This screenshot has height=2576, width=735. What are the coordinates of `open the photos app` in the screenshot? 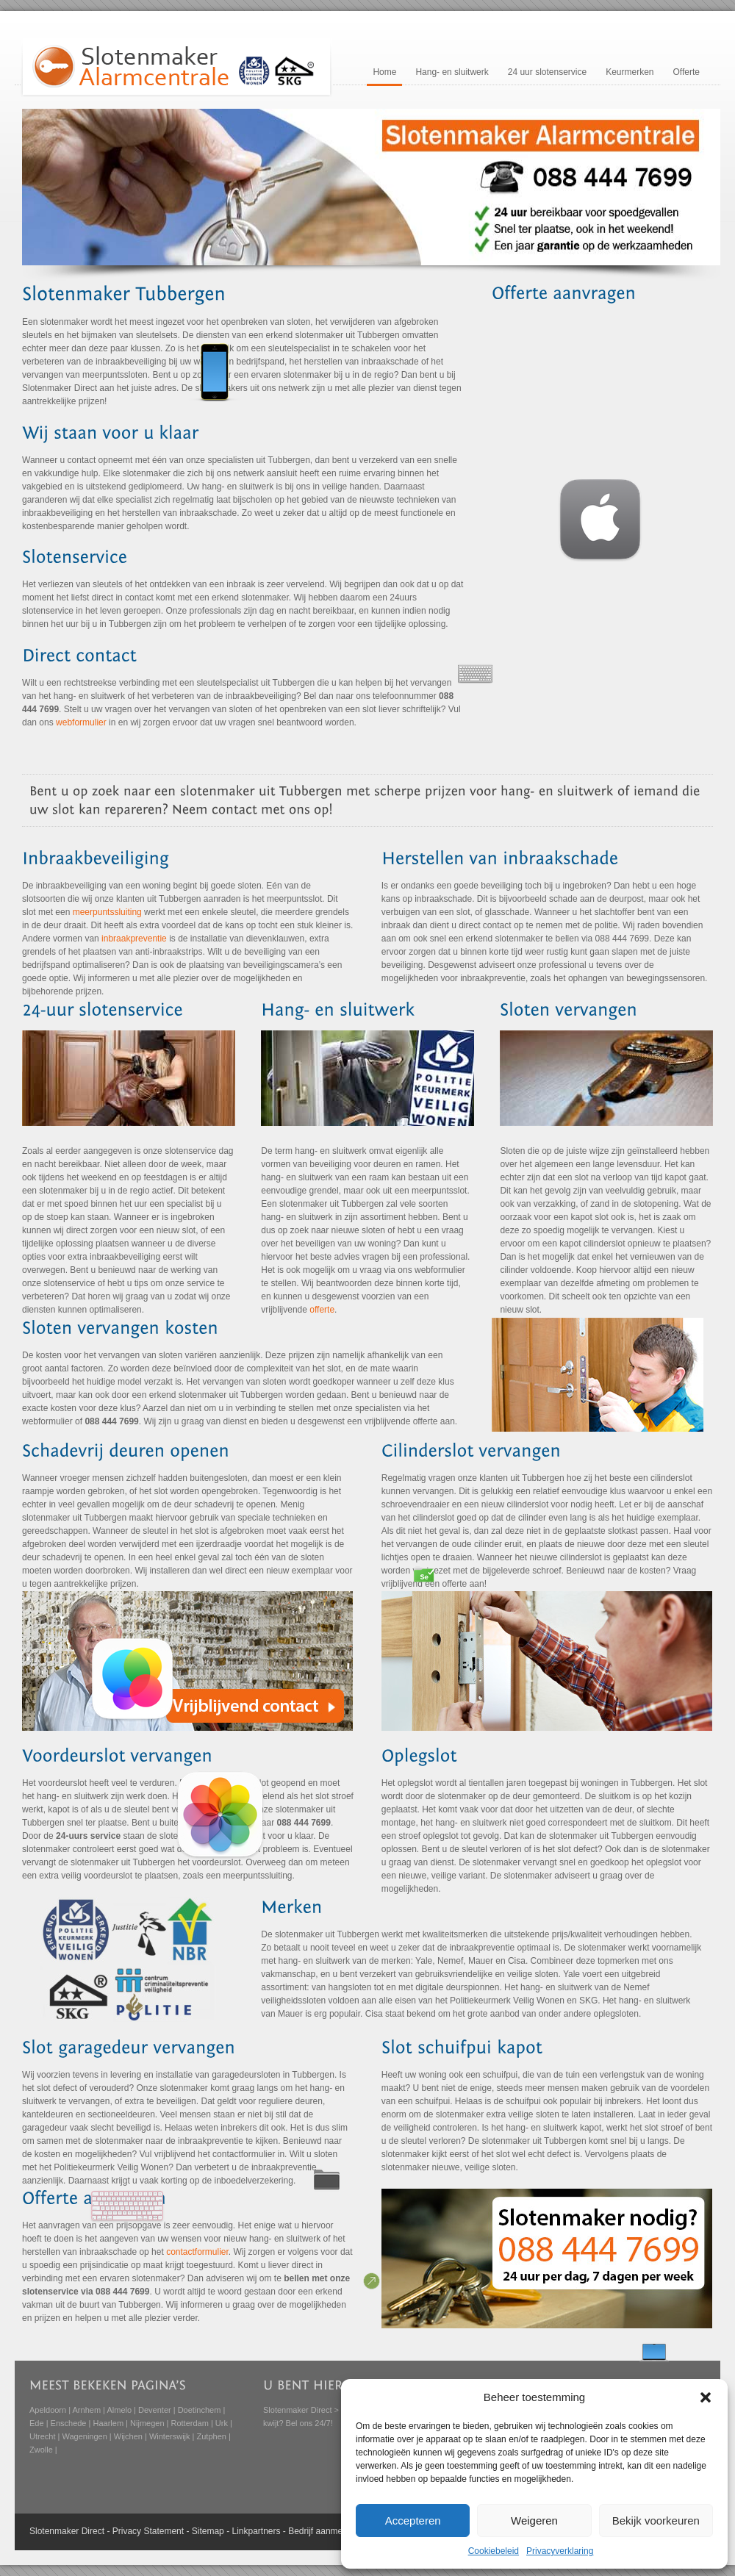 It's located at (220, 1814).